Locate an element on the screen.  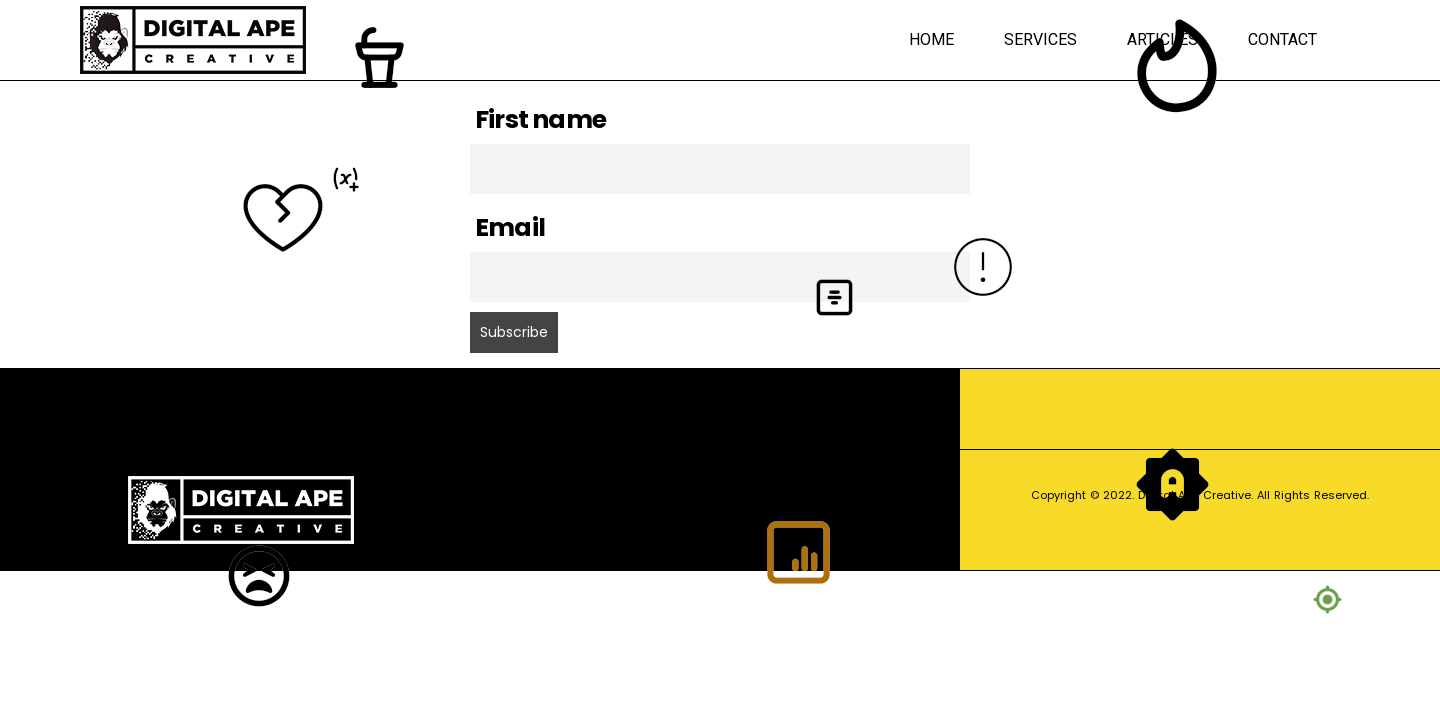
add a new variable is located at coordinates (345, 178).